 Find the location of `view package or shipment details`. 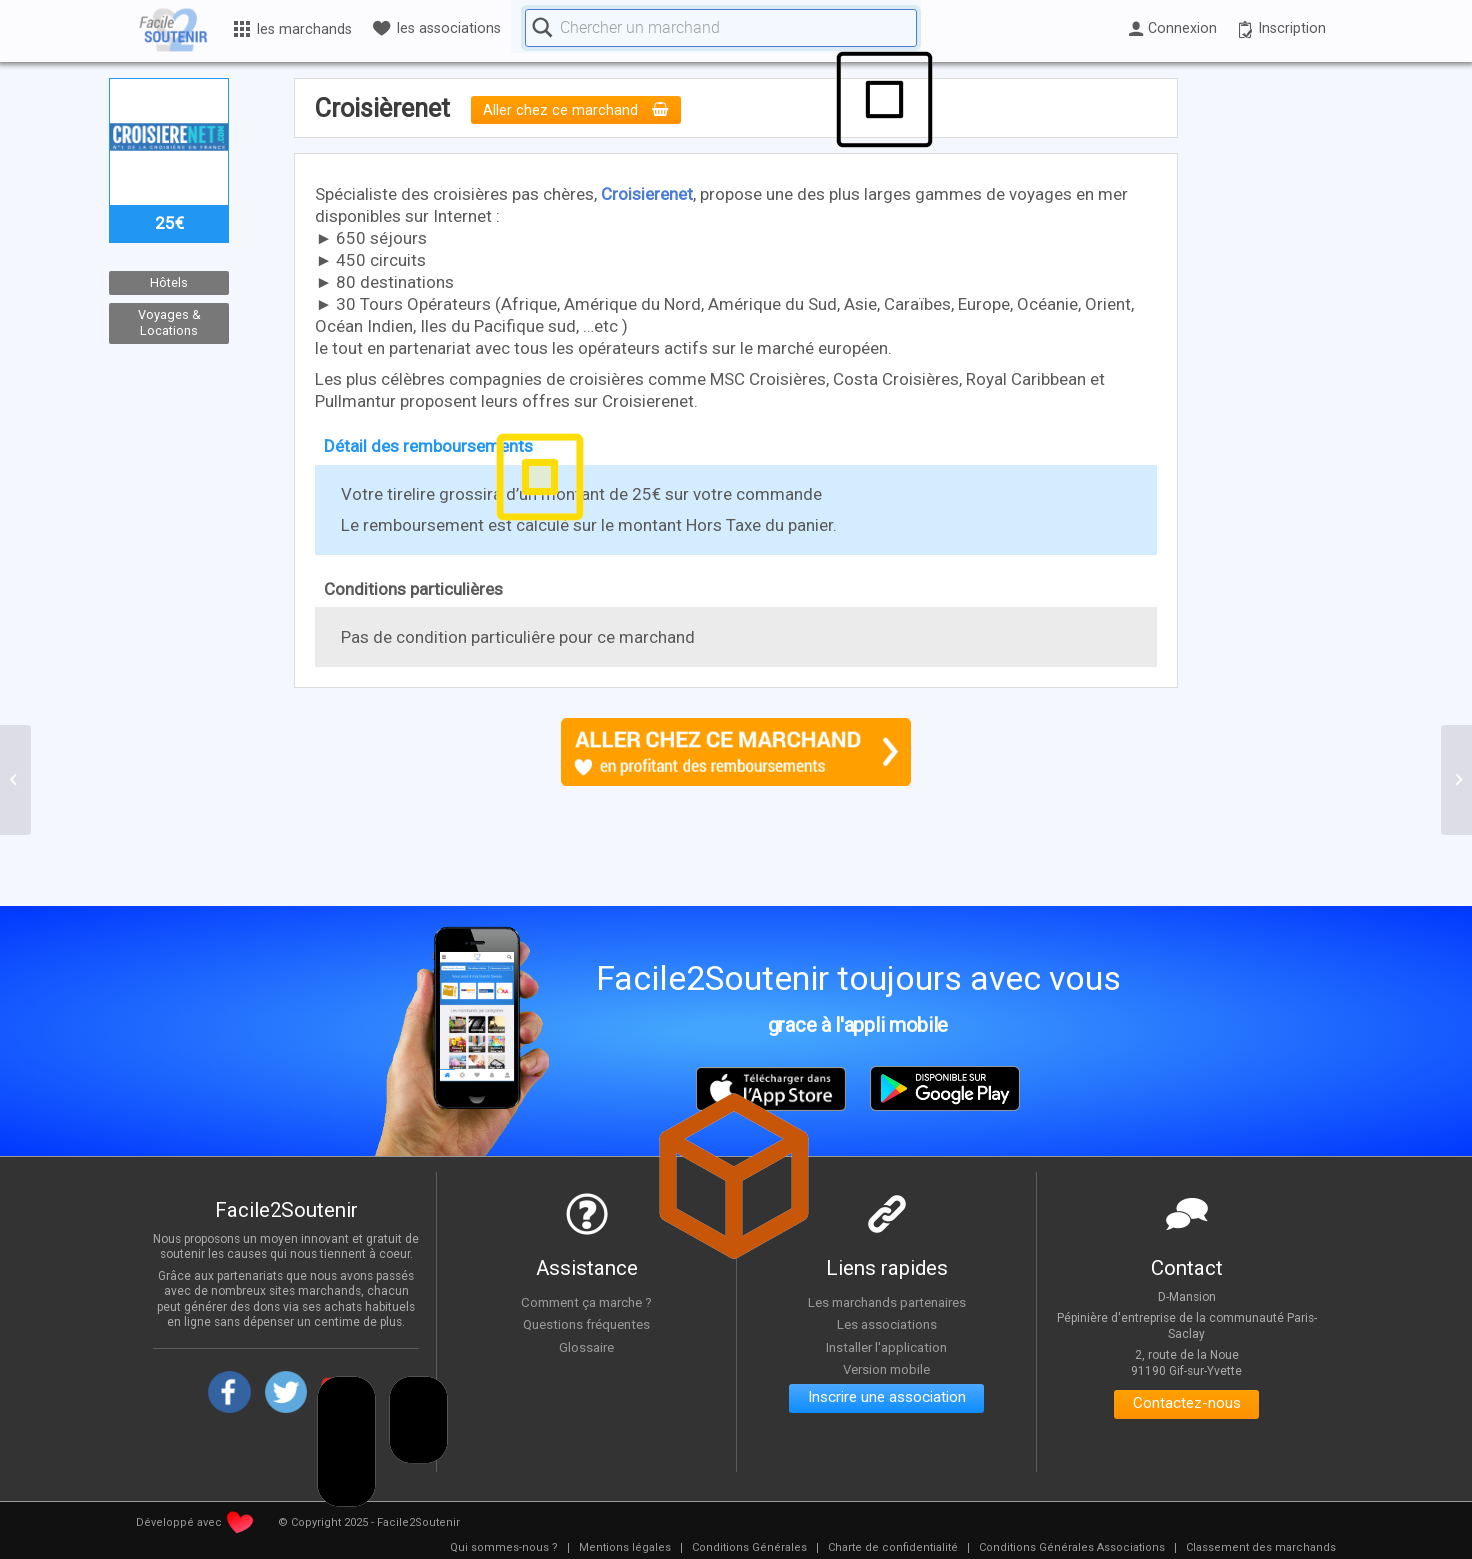

view package or shipment details is located at coordinates (734, 1176).